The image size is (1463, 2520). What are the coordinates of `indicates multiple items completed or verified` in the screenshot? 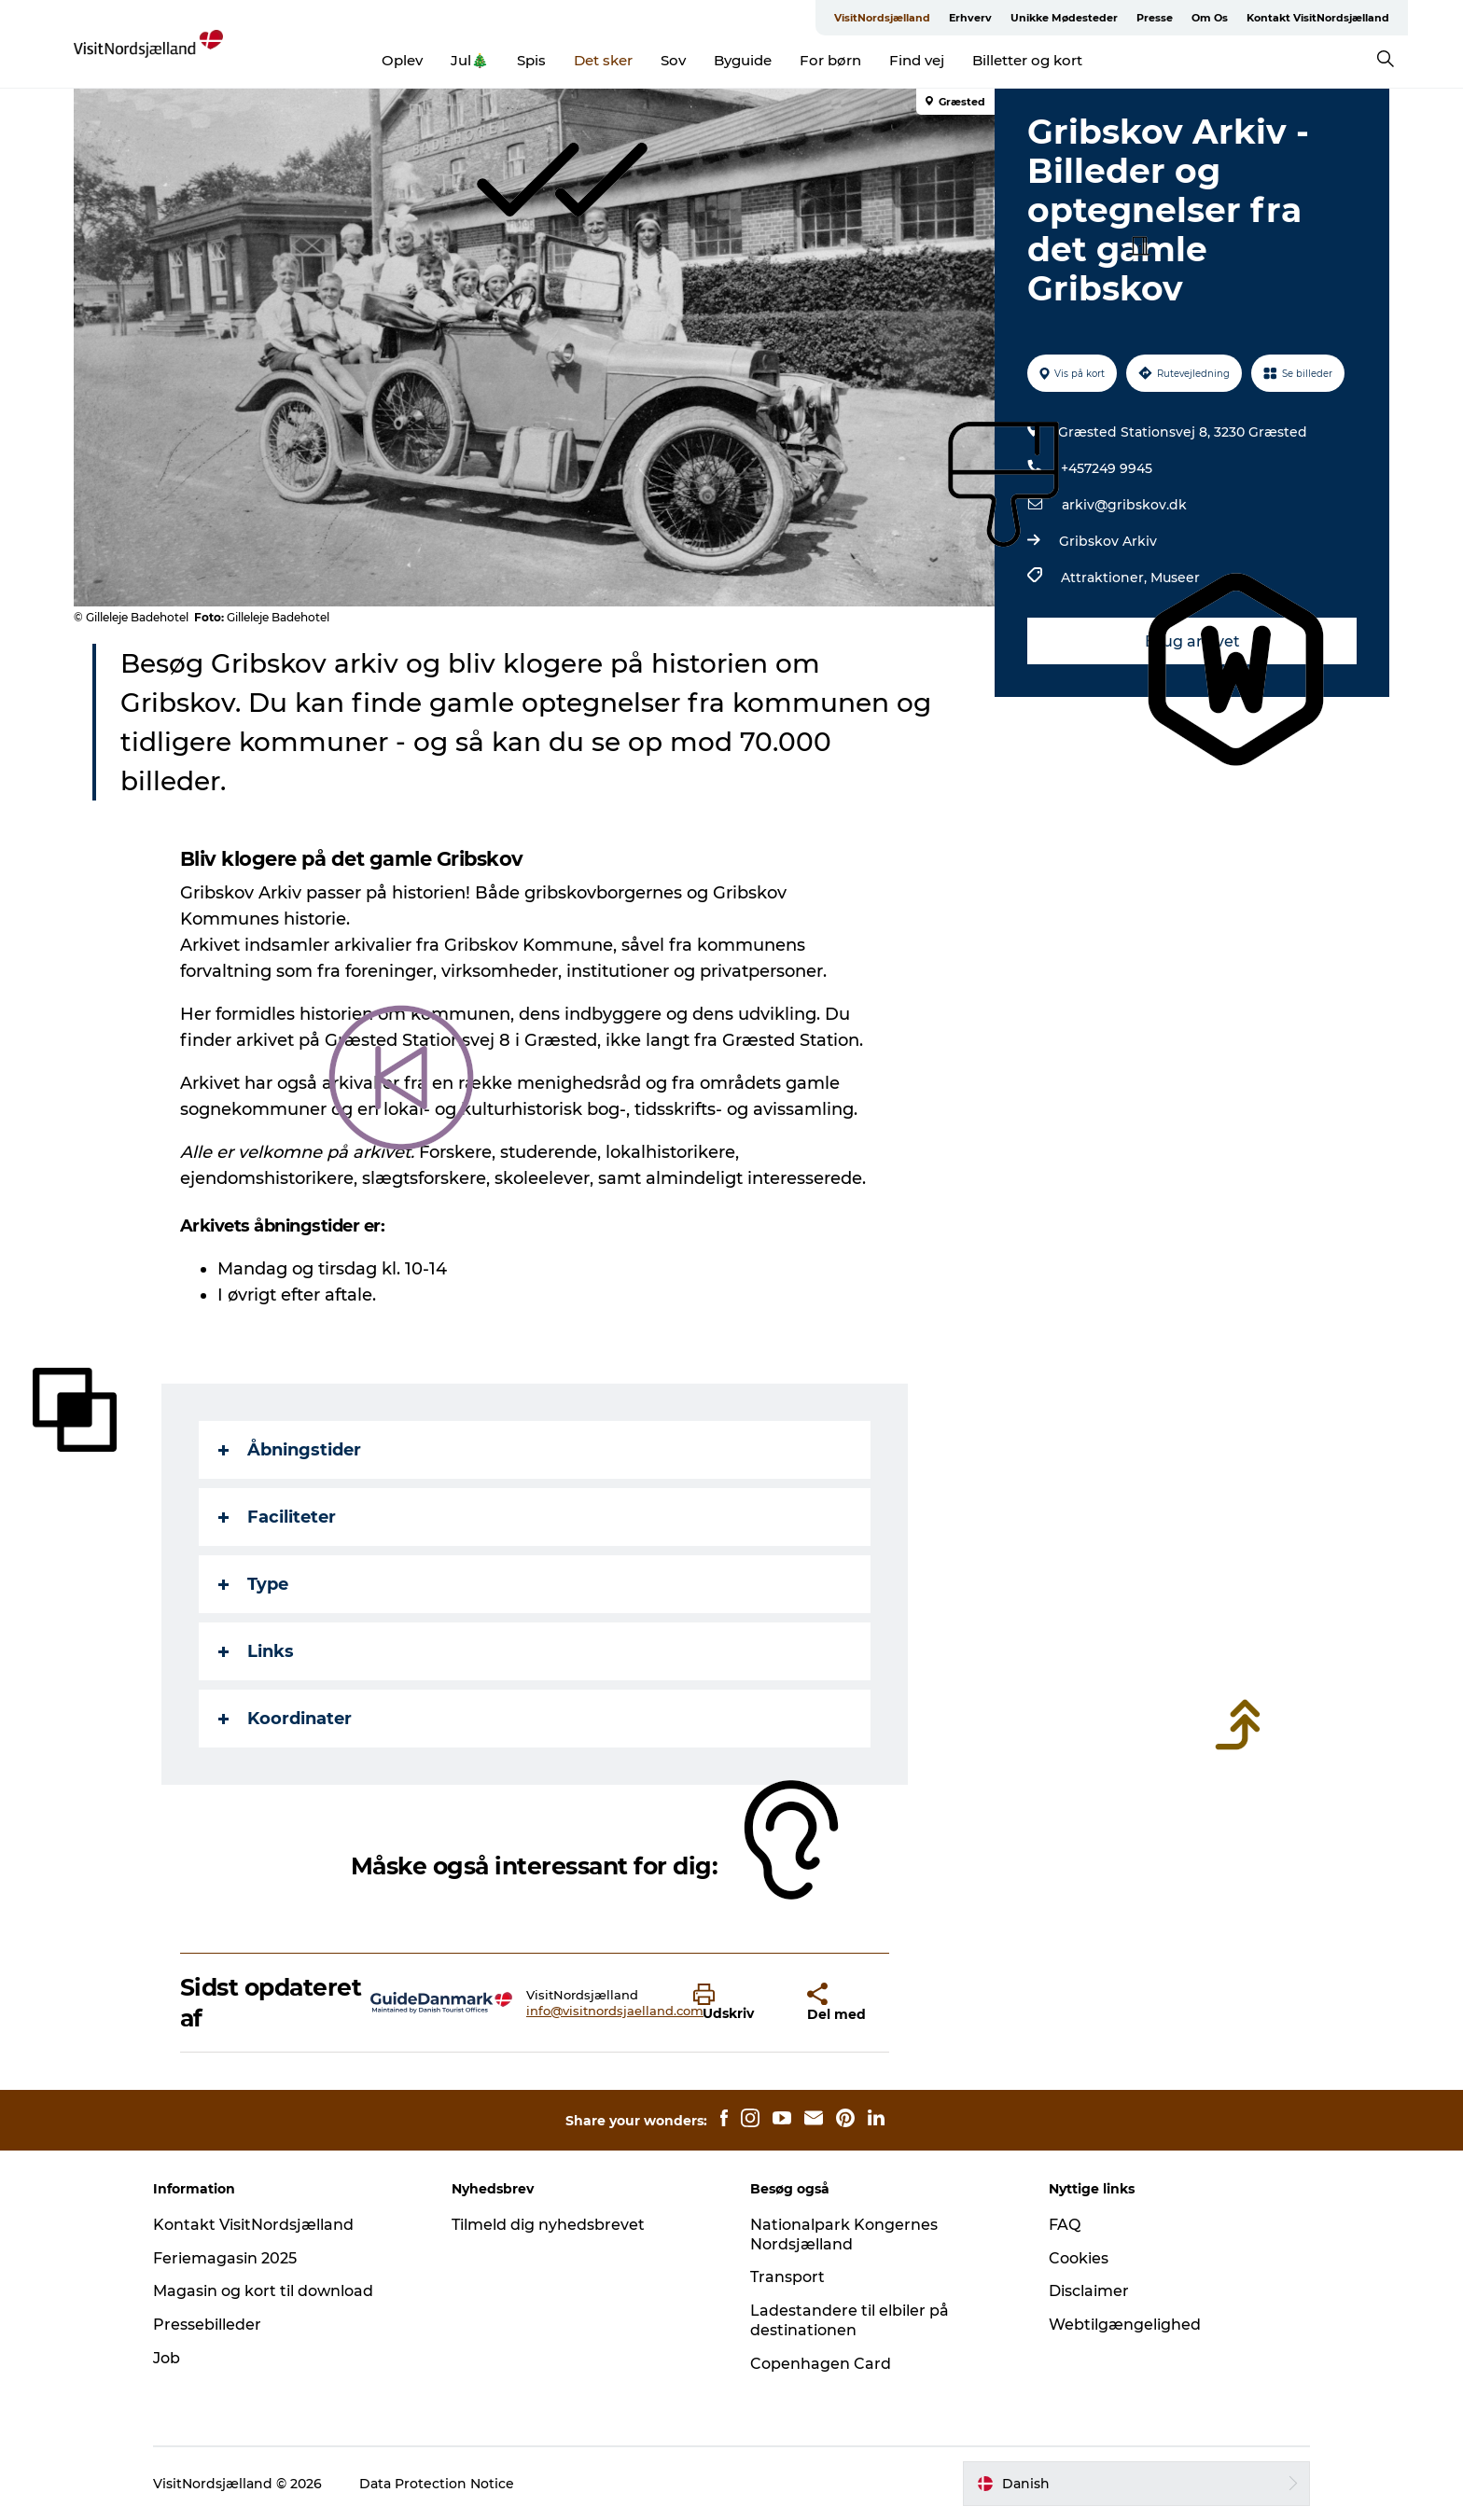 It's located at (562, 182).